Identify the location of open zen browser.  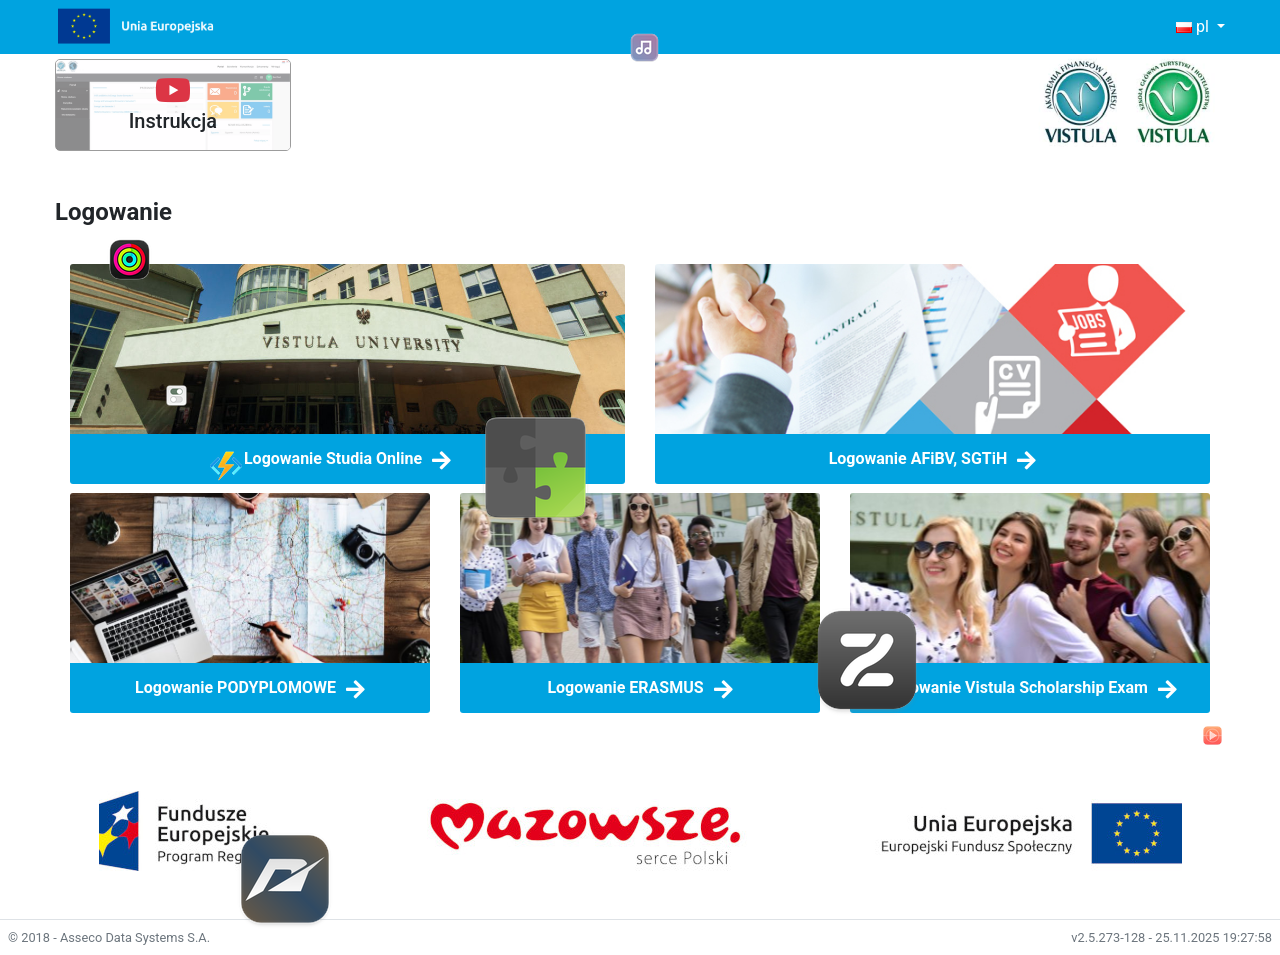
(867, 660).